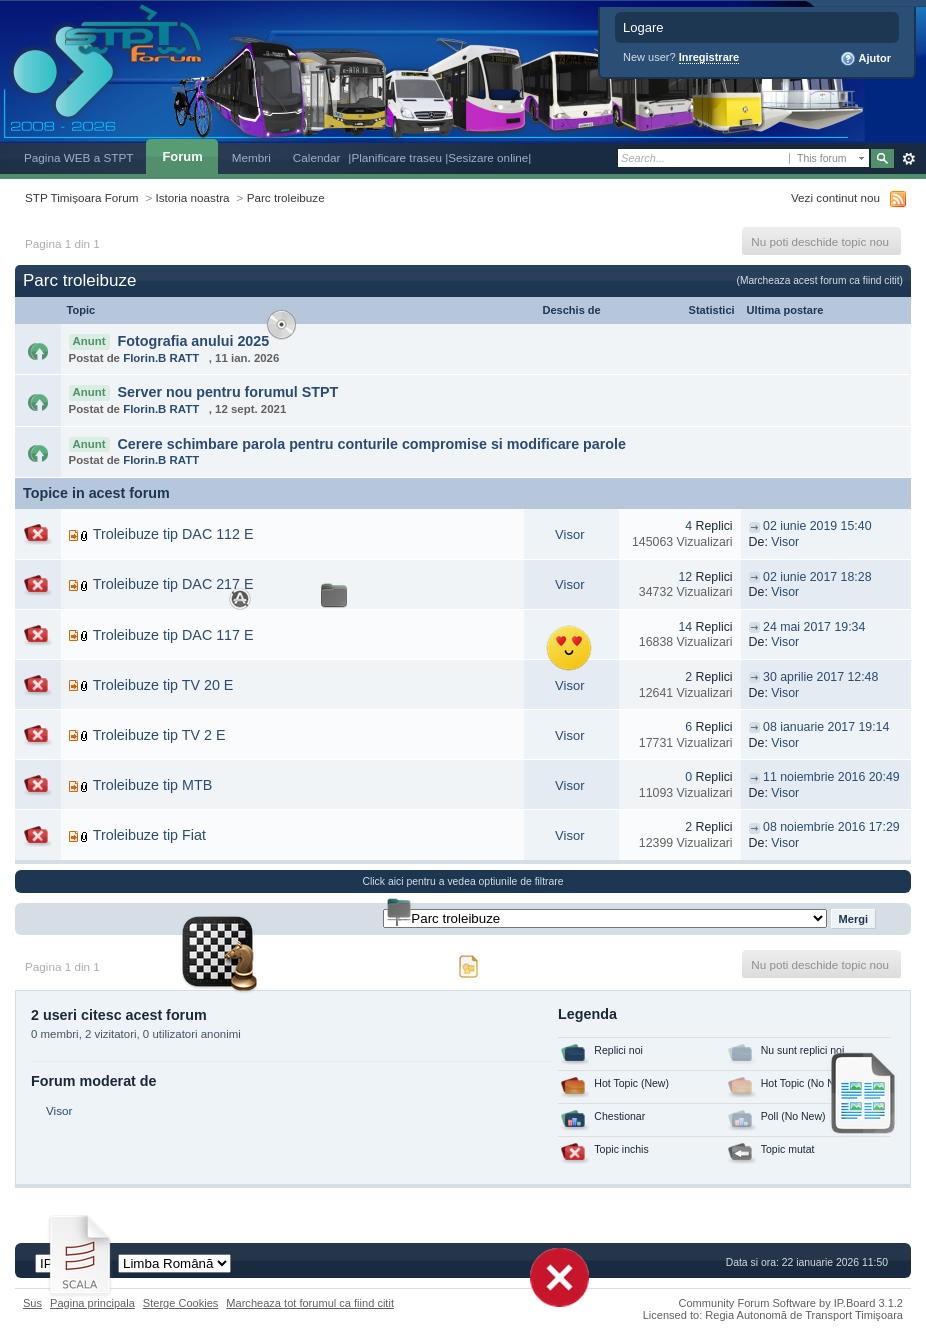  I want to click on open the Socialize social networking app, so click(569, 648).